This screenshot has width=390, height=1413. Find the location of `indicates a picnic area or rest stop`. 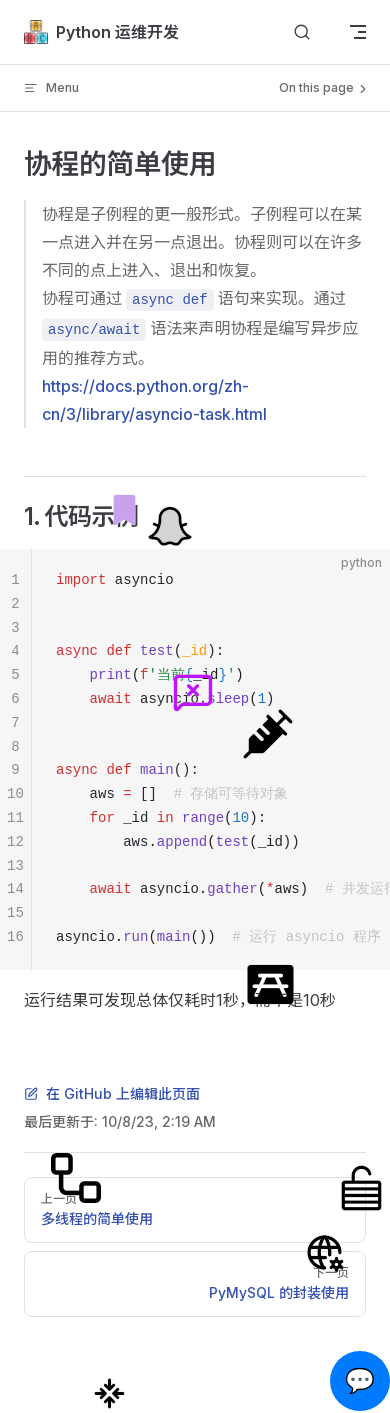

indicates a picnic area or rest stop is located at coordinates (270, 984).